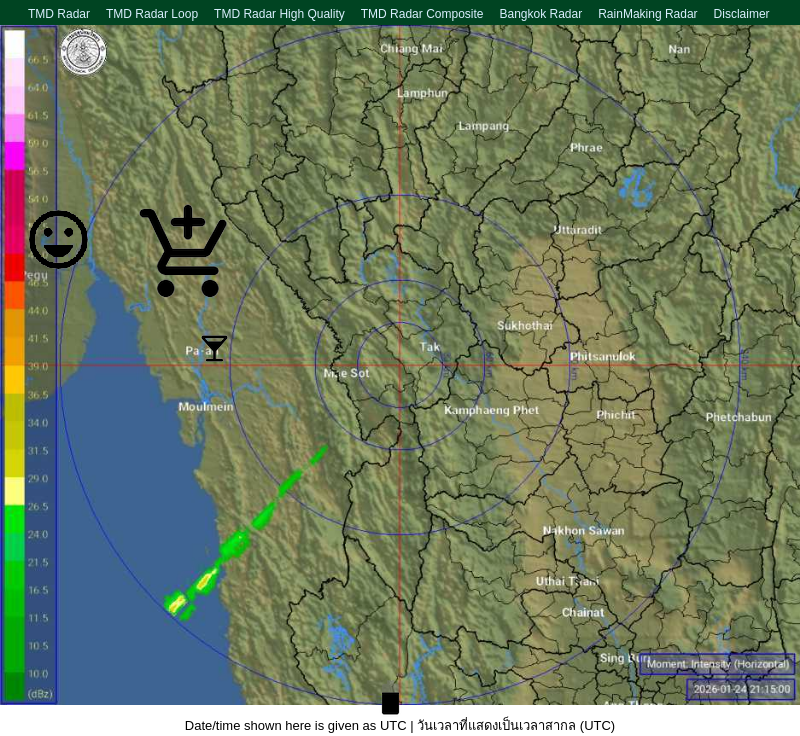 Image resolution: width=800 pixels, height=736 pixels. Describe the element at coordinates (214, 348) in the screenshot. I see `find nearby bars or nightlife` at that location.